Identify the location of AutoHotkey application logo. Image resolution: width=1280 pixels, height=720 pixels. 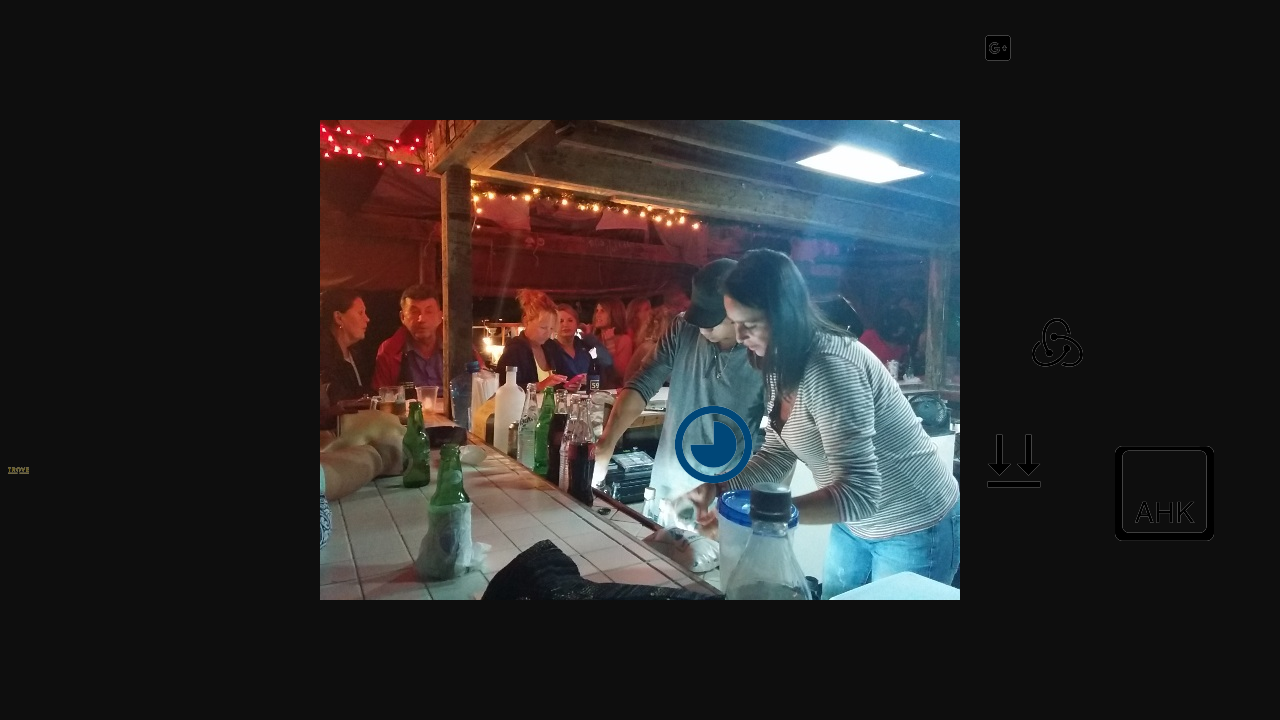
(1164, 493).